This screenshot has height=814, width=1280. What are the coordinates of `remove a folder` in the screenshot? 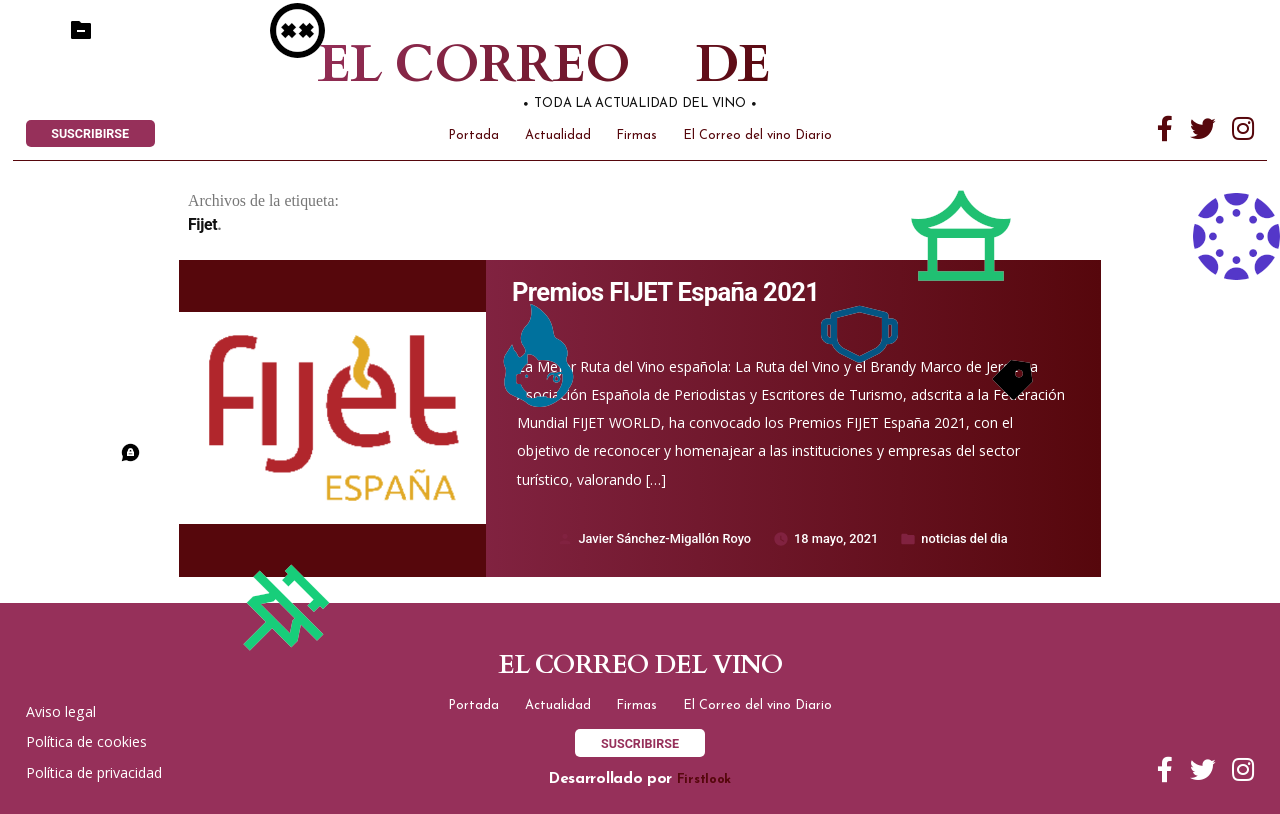 It's located at (81, 30).